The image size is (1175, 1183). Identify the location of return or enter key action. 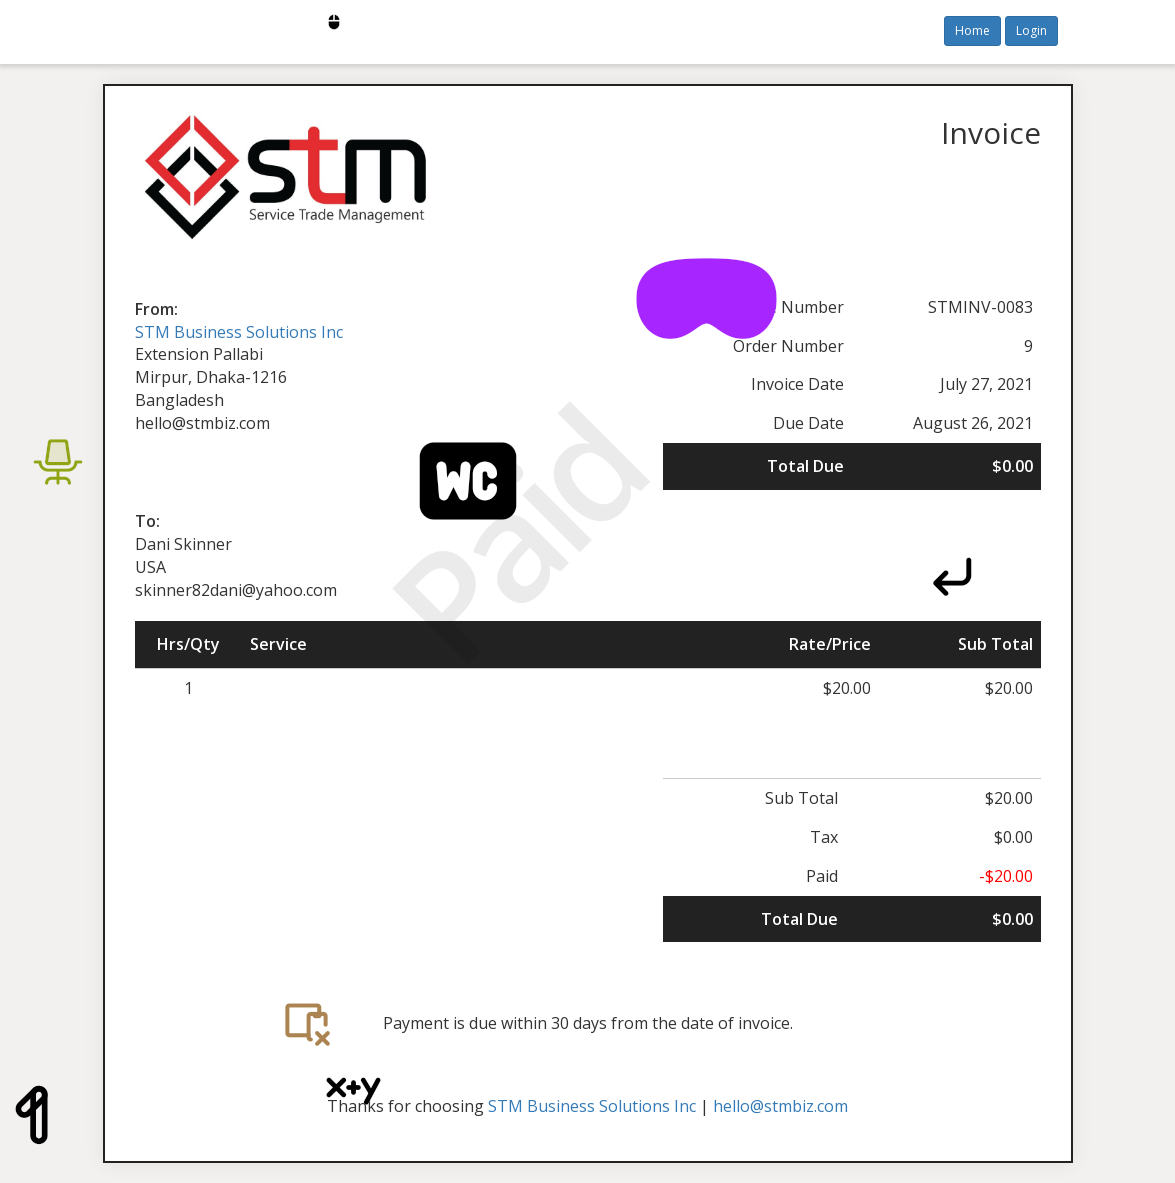
(953, 575).